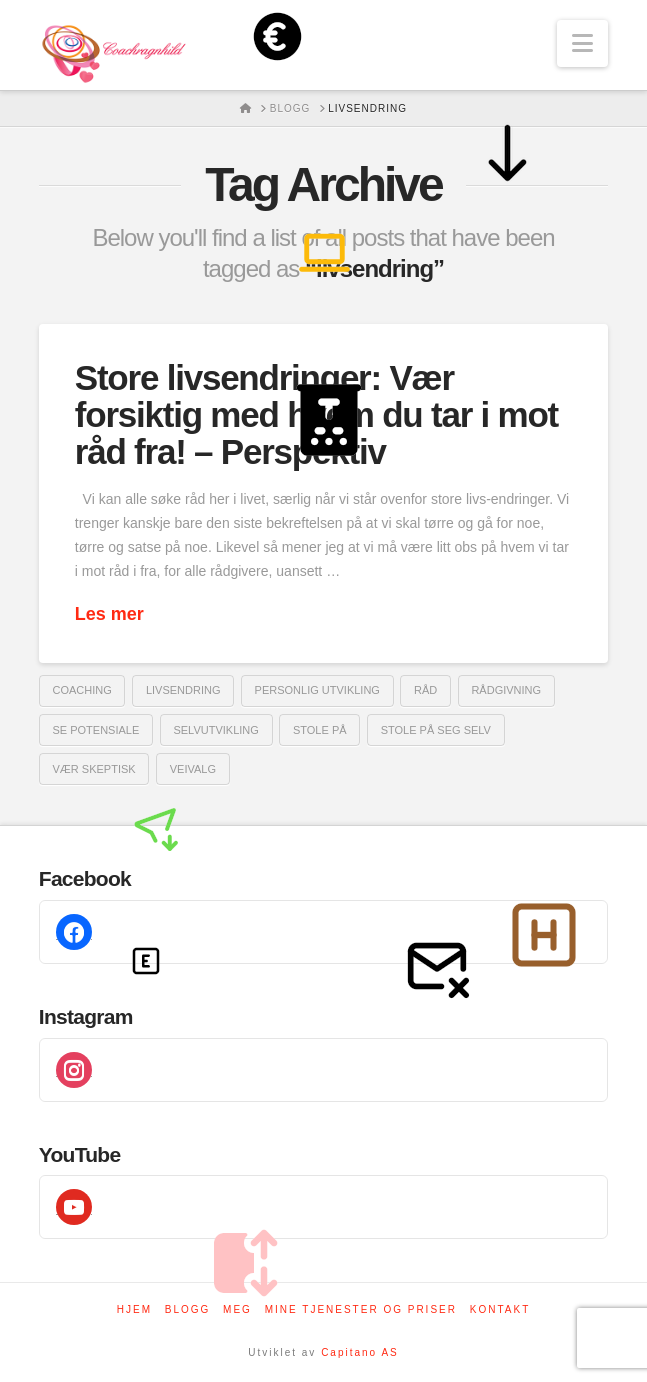 This screenshot has width=647, height=1382. I want to click on switch to desktop view, so click(324, 251).